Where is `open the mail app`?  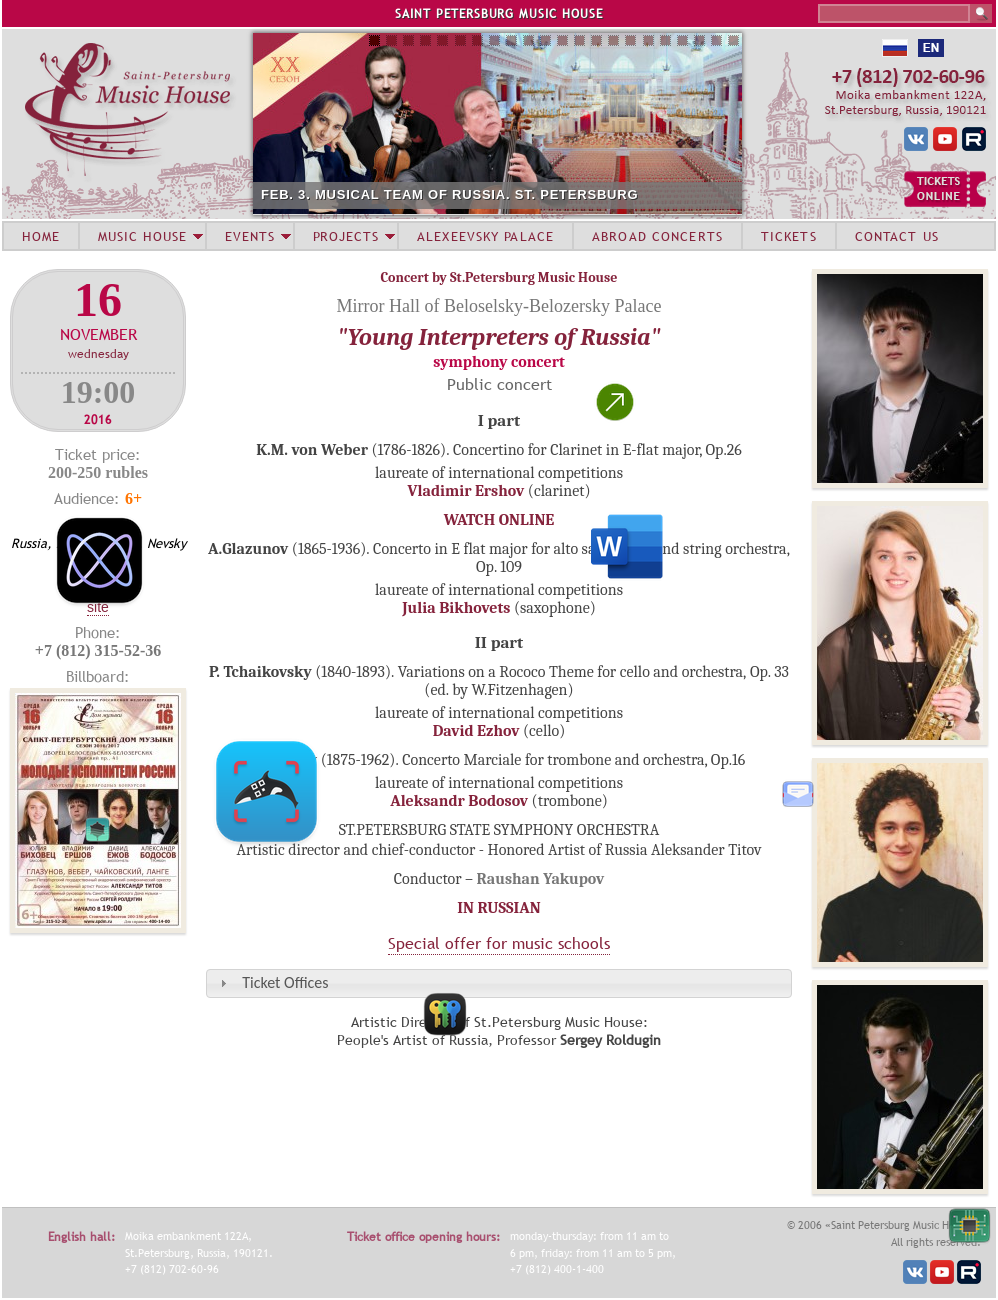
open the mail app is located at coordinates (798, 794).